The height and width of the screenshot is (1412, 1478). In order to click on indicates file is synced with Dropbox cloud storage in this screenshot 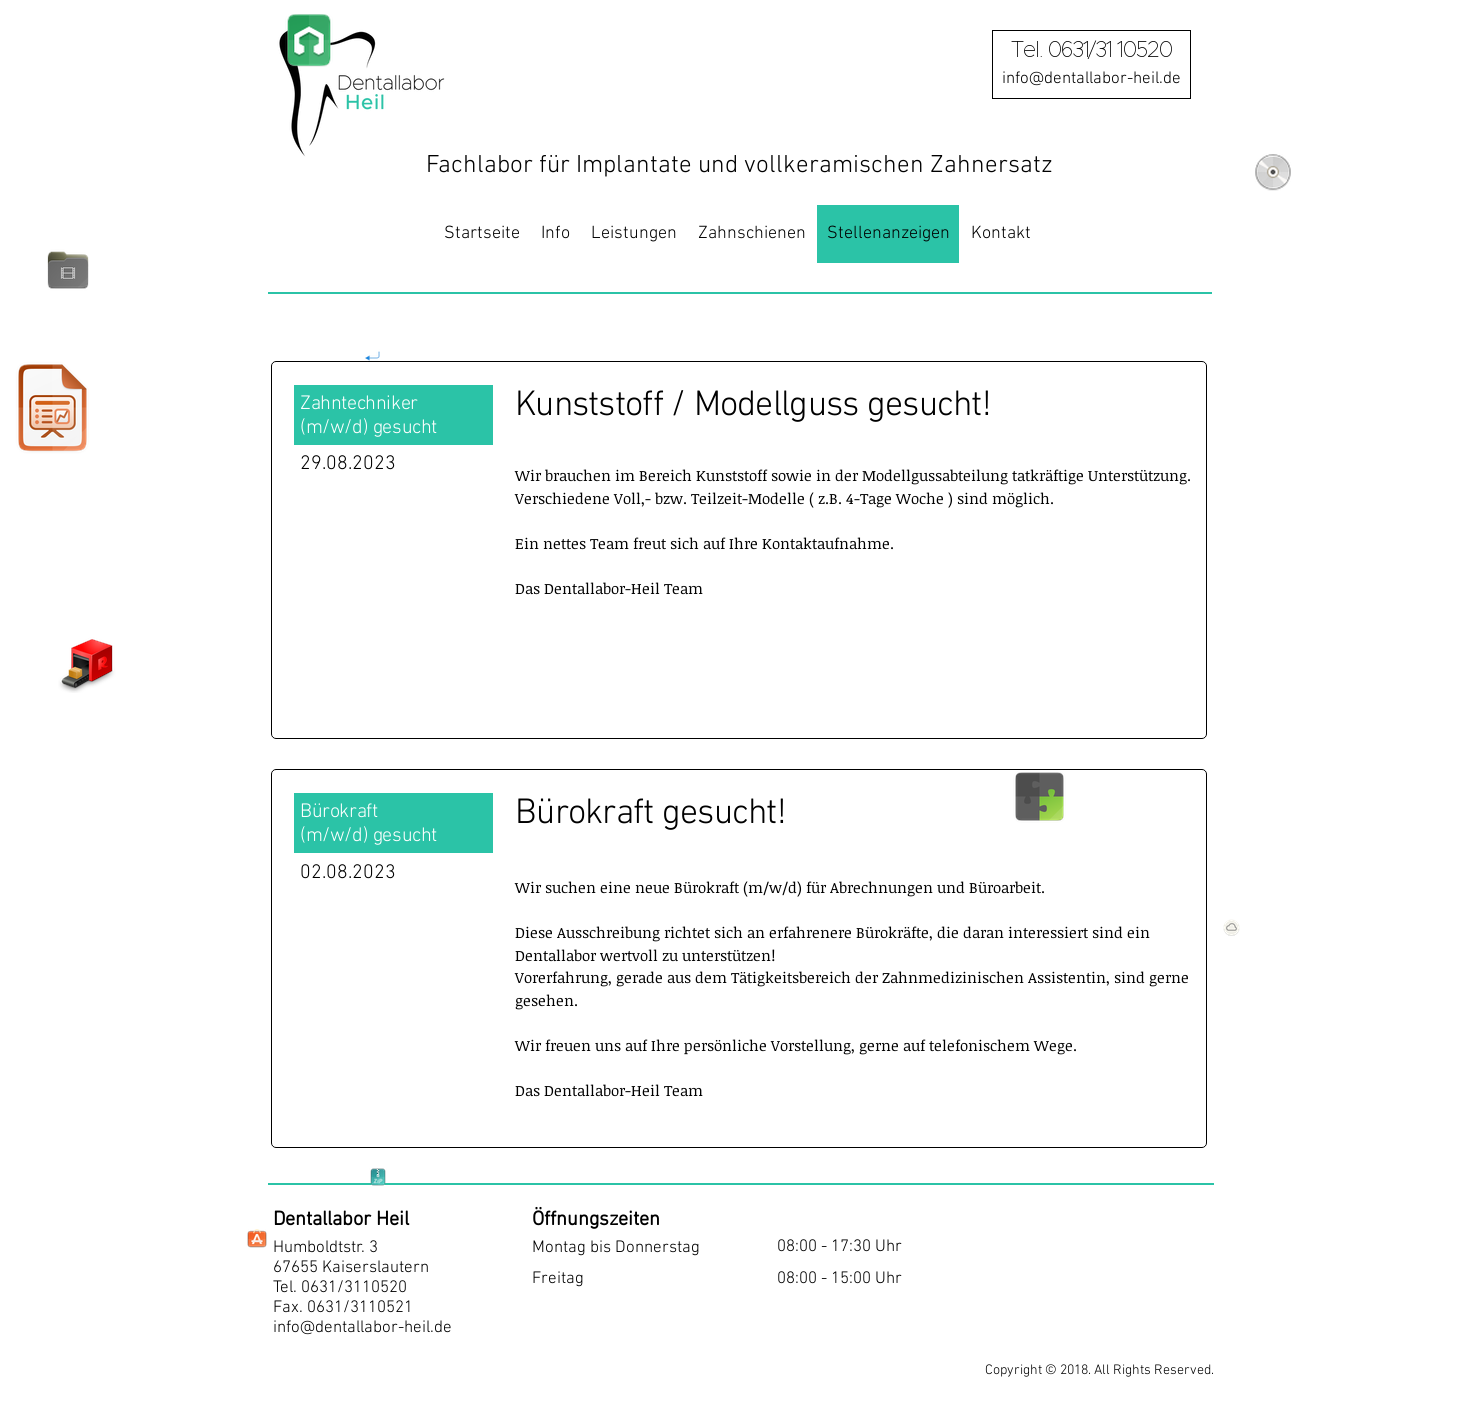, I will do `click(1231, 927)`.